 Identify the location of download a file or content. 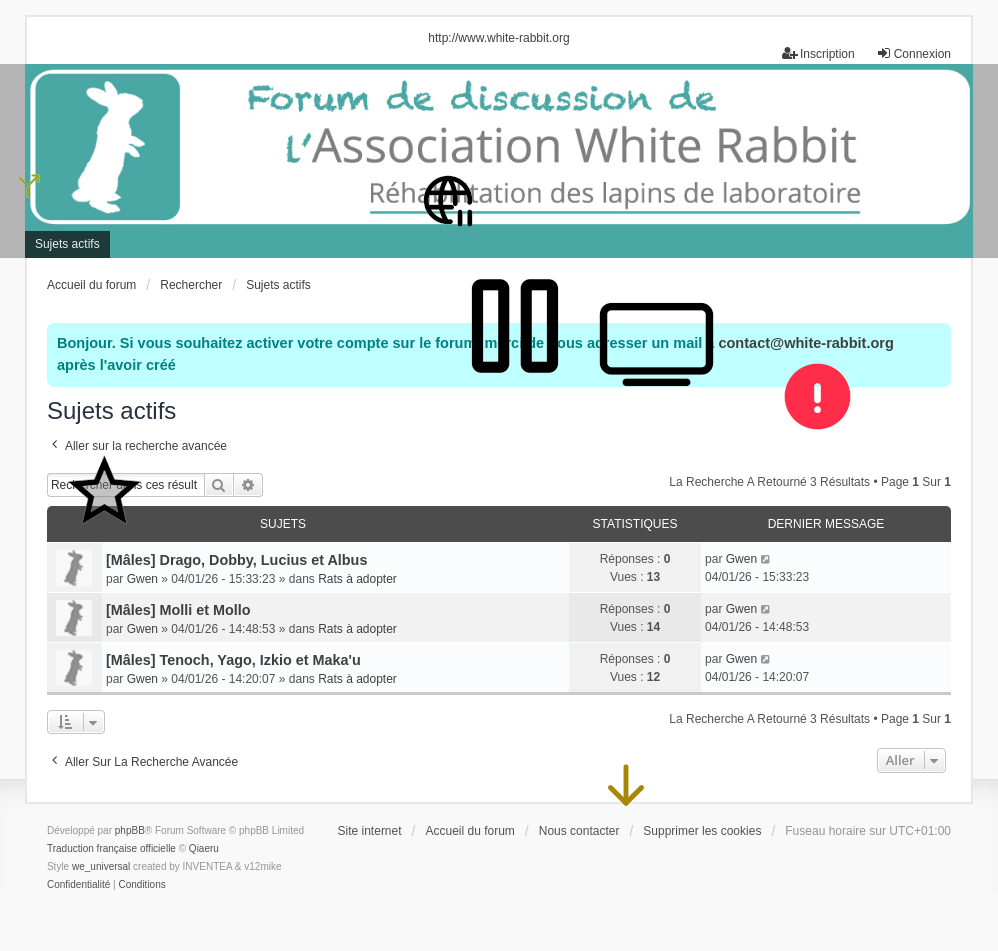
(626, 785).